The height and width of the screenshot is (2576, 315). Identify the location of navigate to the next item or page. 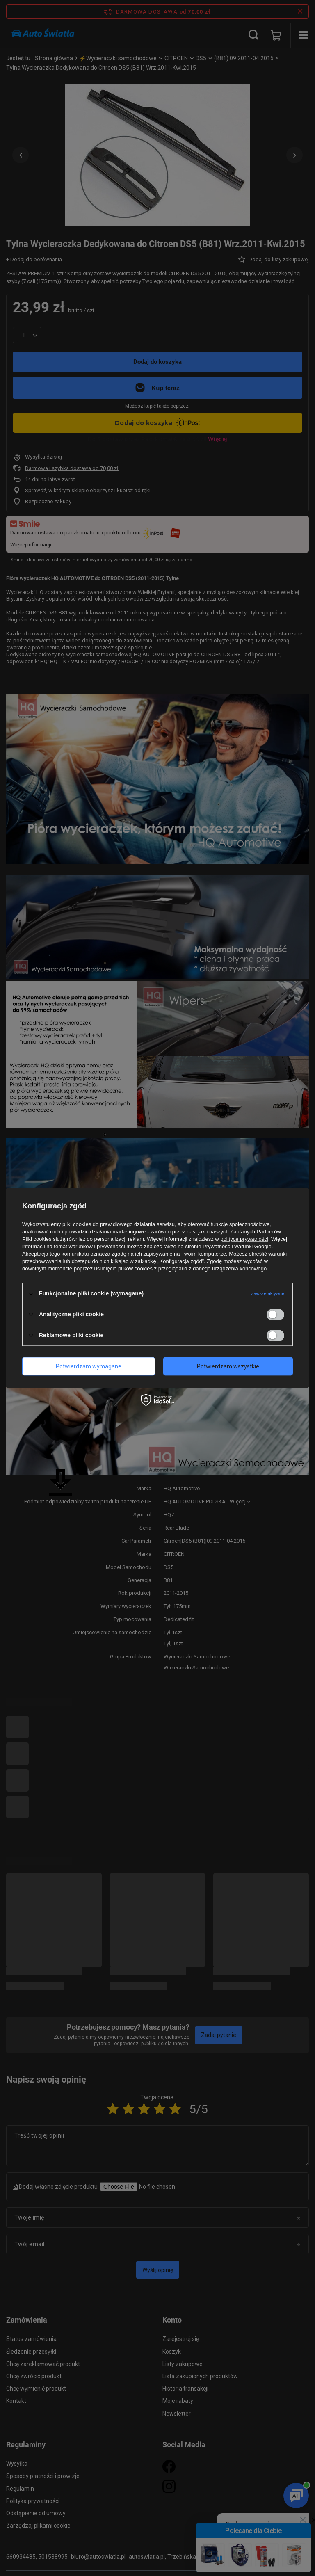
(105, 1135).